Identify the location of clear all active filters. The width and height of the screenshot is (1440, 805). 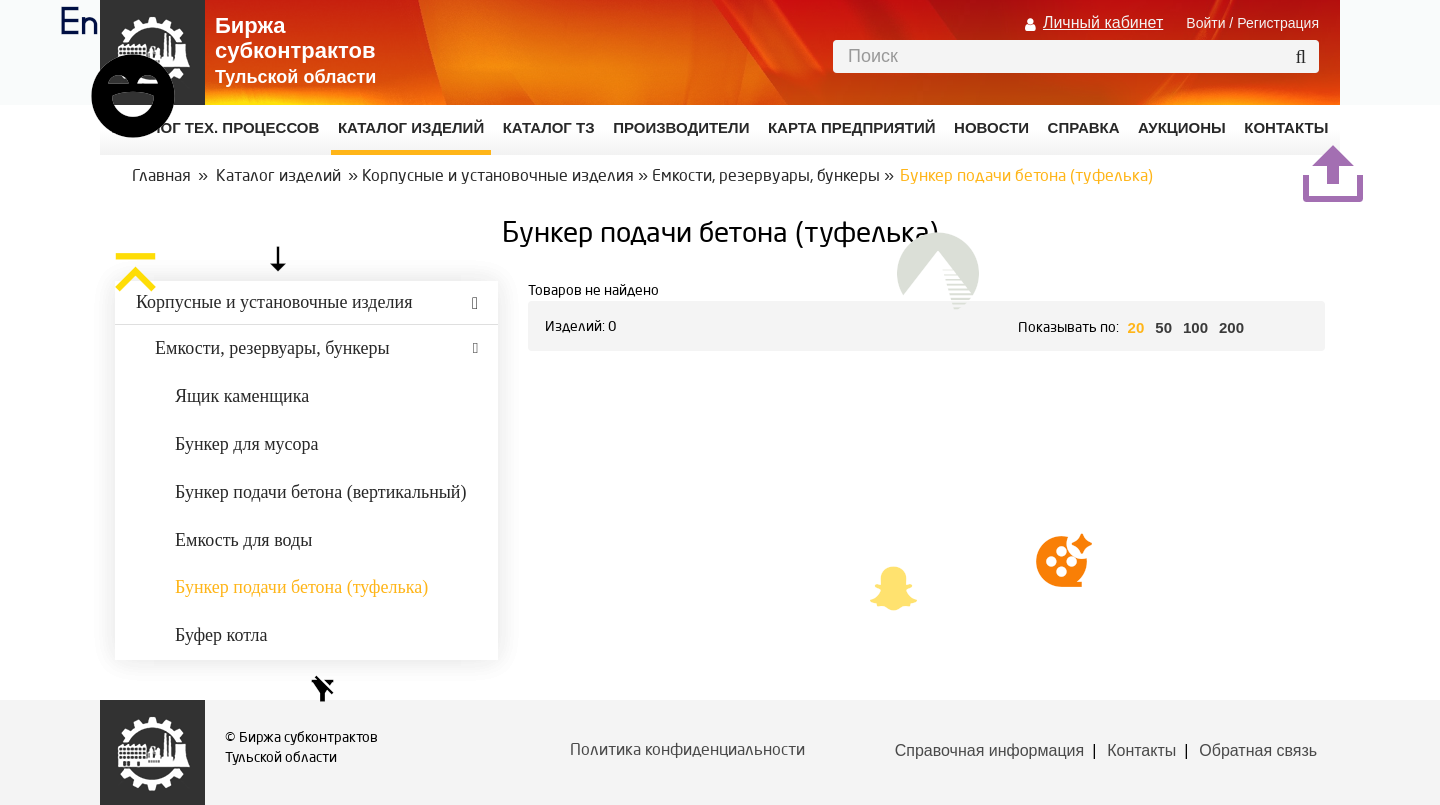
(322, 689).